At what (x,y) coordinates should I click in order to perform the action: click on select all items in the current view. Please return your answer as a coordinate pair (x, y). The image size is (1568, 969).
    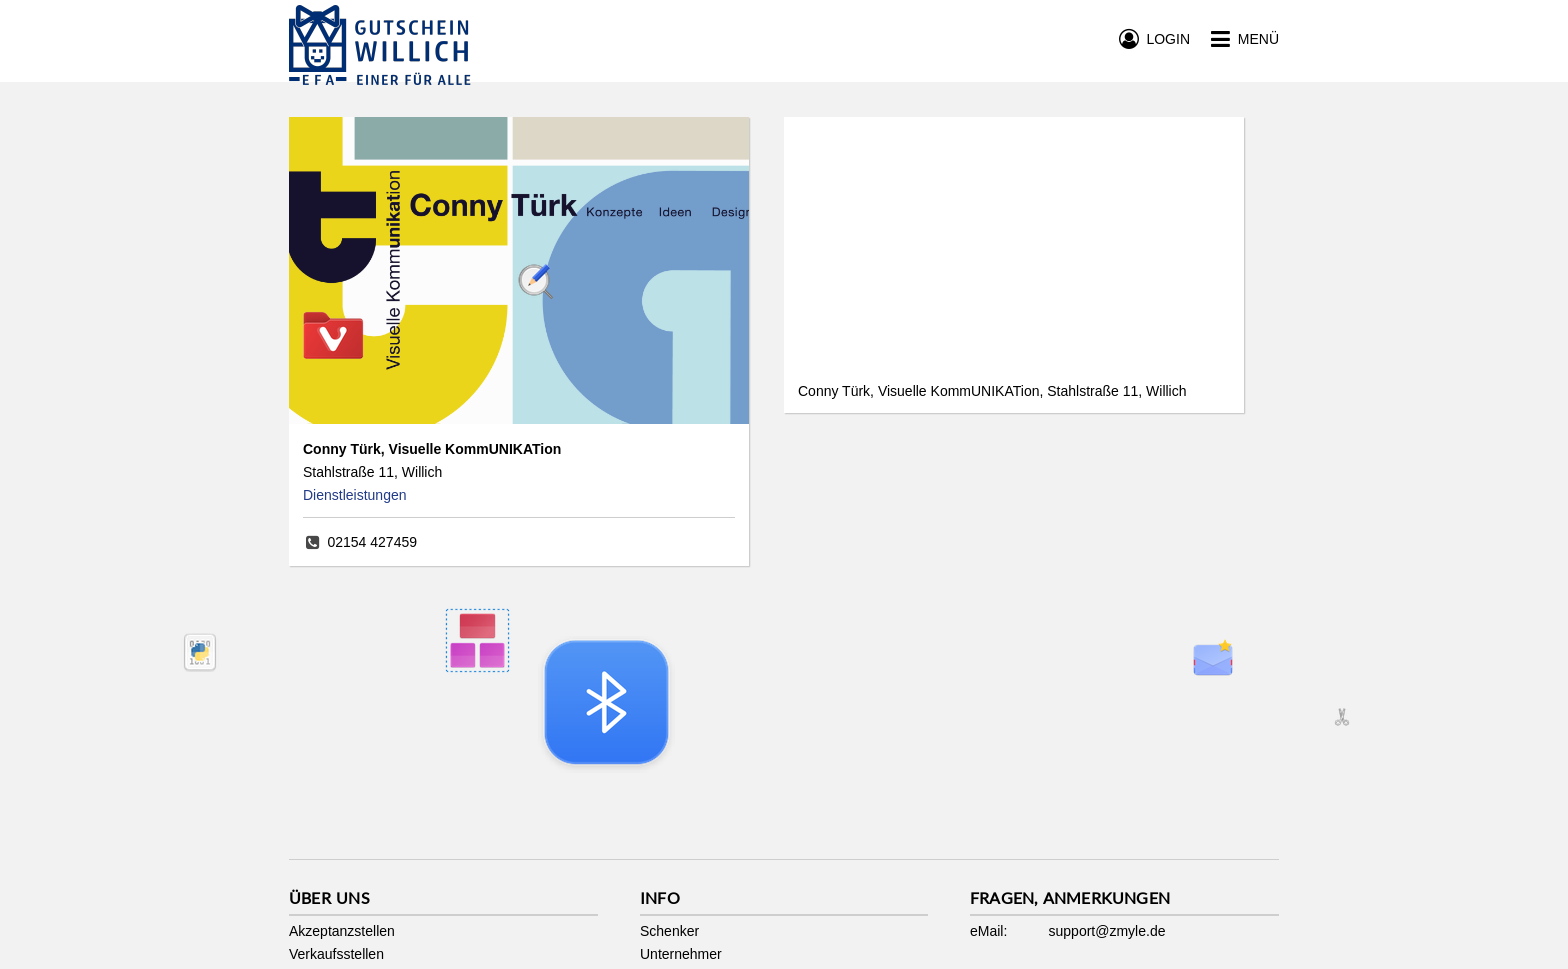
    Looking at the image, I should click on (477, 640).